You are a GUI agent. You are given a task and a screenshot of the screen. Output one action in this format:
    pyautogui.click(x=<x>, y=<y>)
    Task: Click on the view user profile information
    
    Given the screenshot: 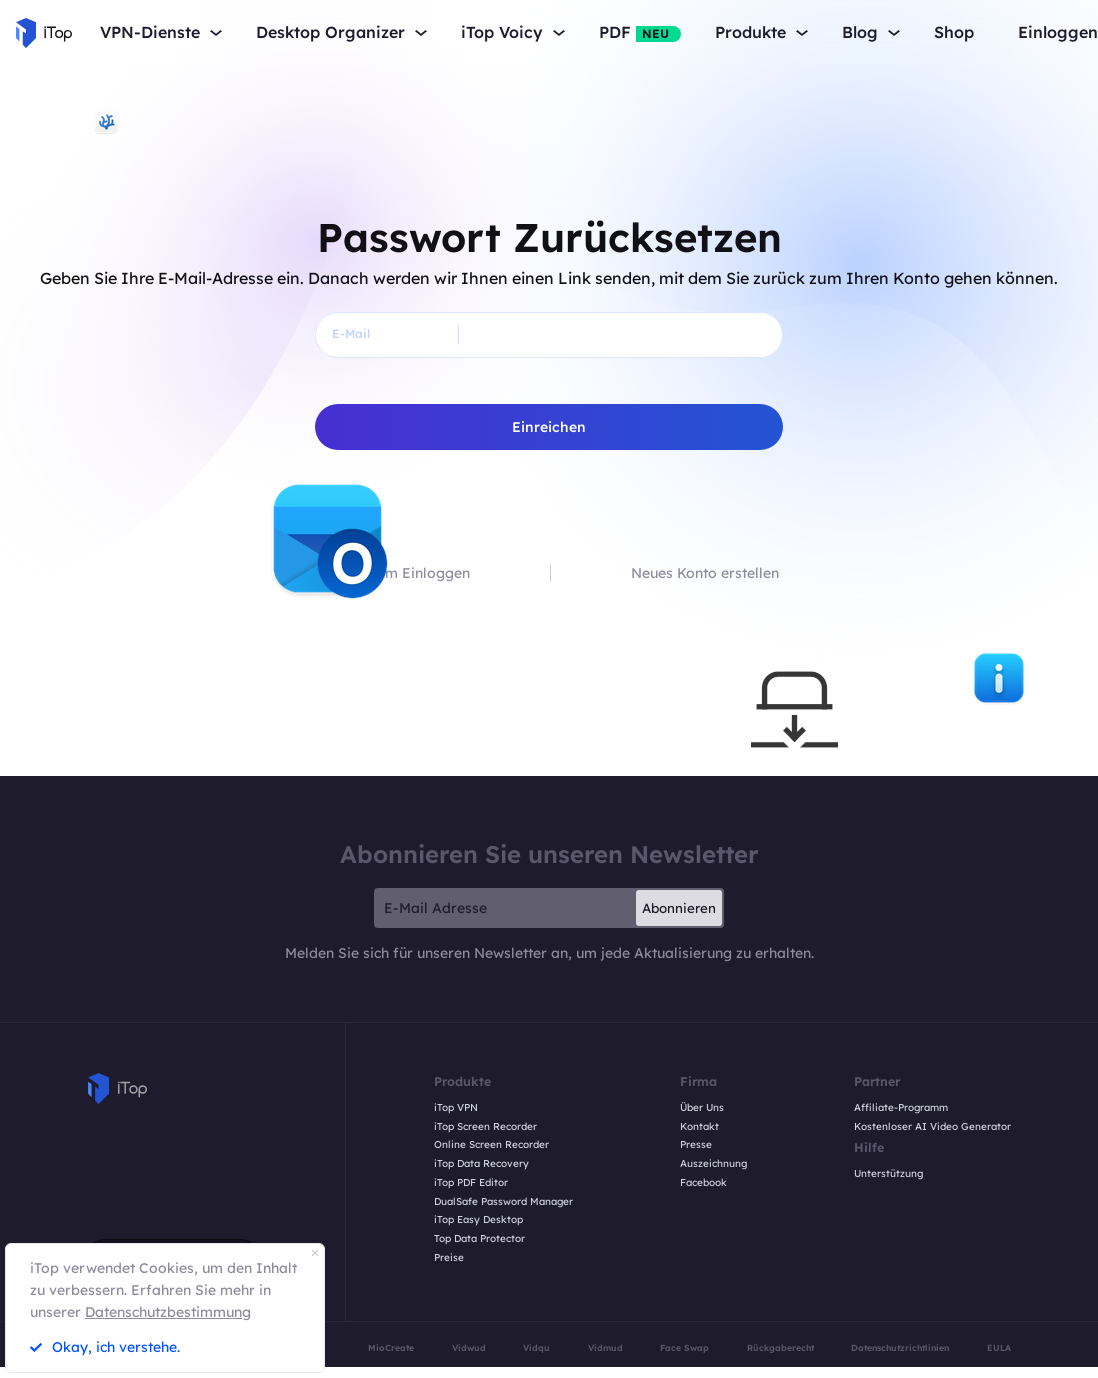 What is the action you would take?
    pyautogui.click(x=999, y=678)
    